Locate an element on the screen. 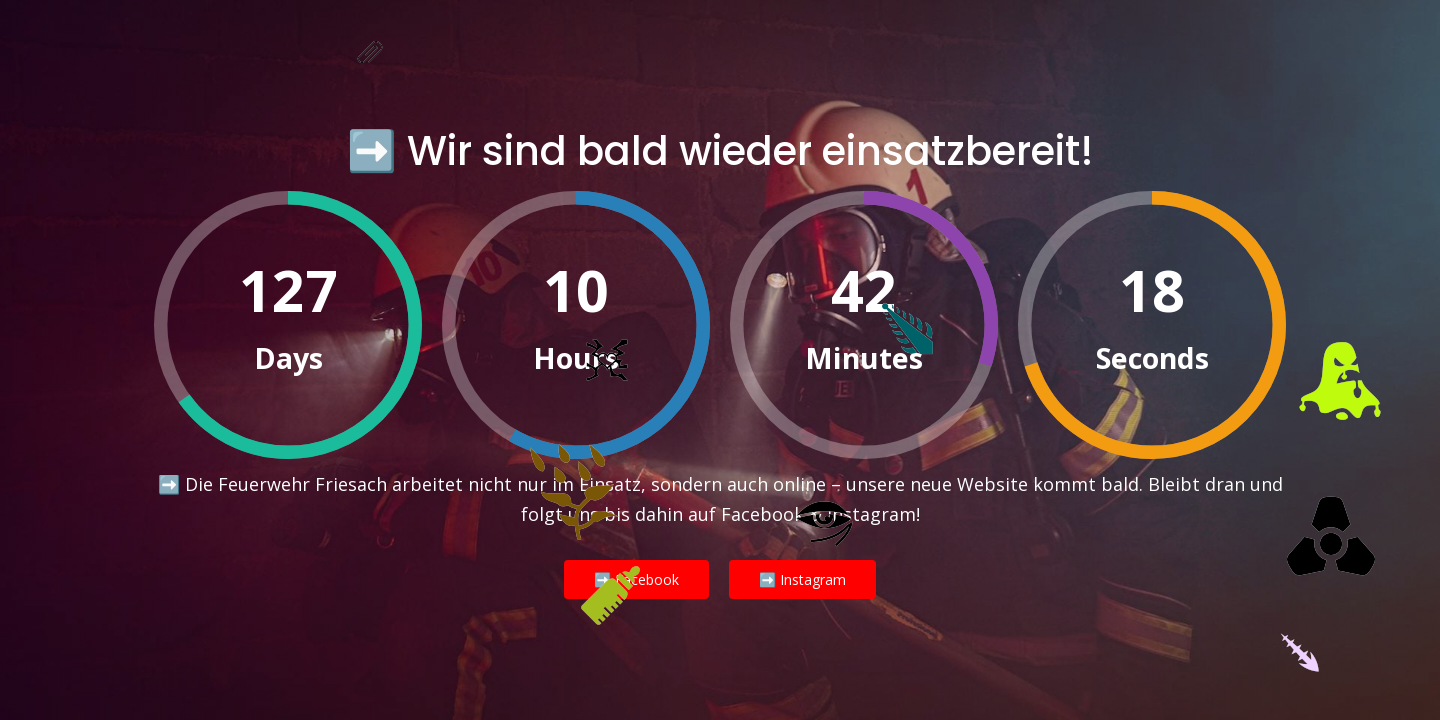 This screenshot has height=720, width=1440. track baby feeding schedule is located at coordinates (610, 595).